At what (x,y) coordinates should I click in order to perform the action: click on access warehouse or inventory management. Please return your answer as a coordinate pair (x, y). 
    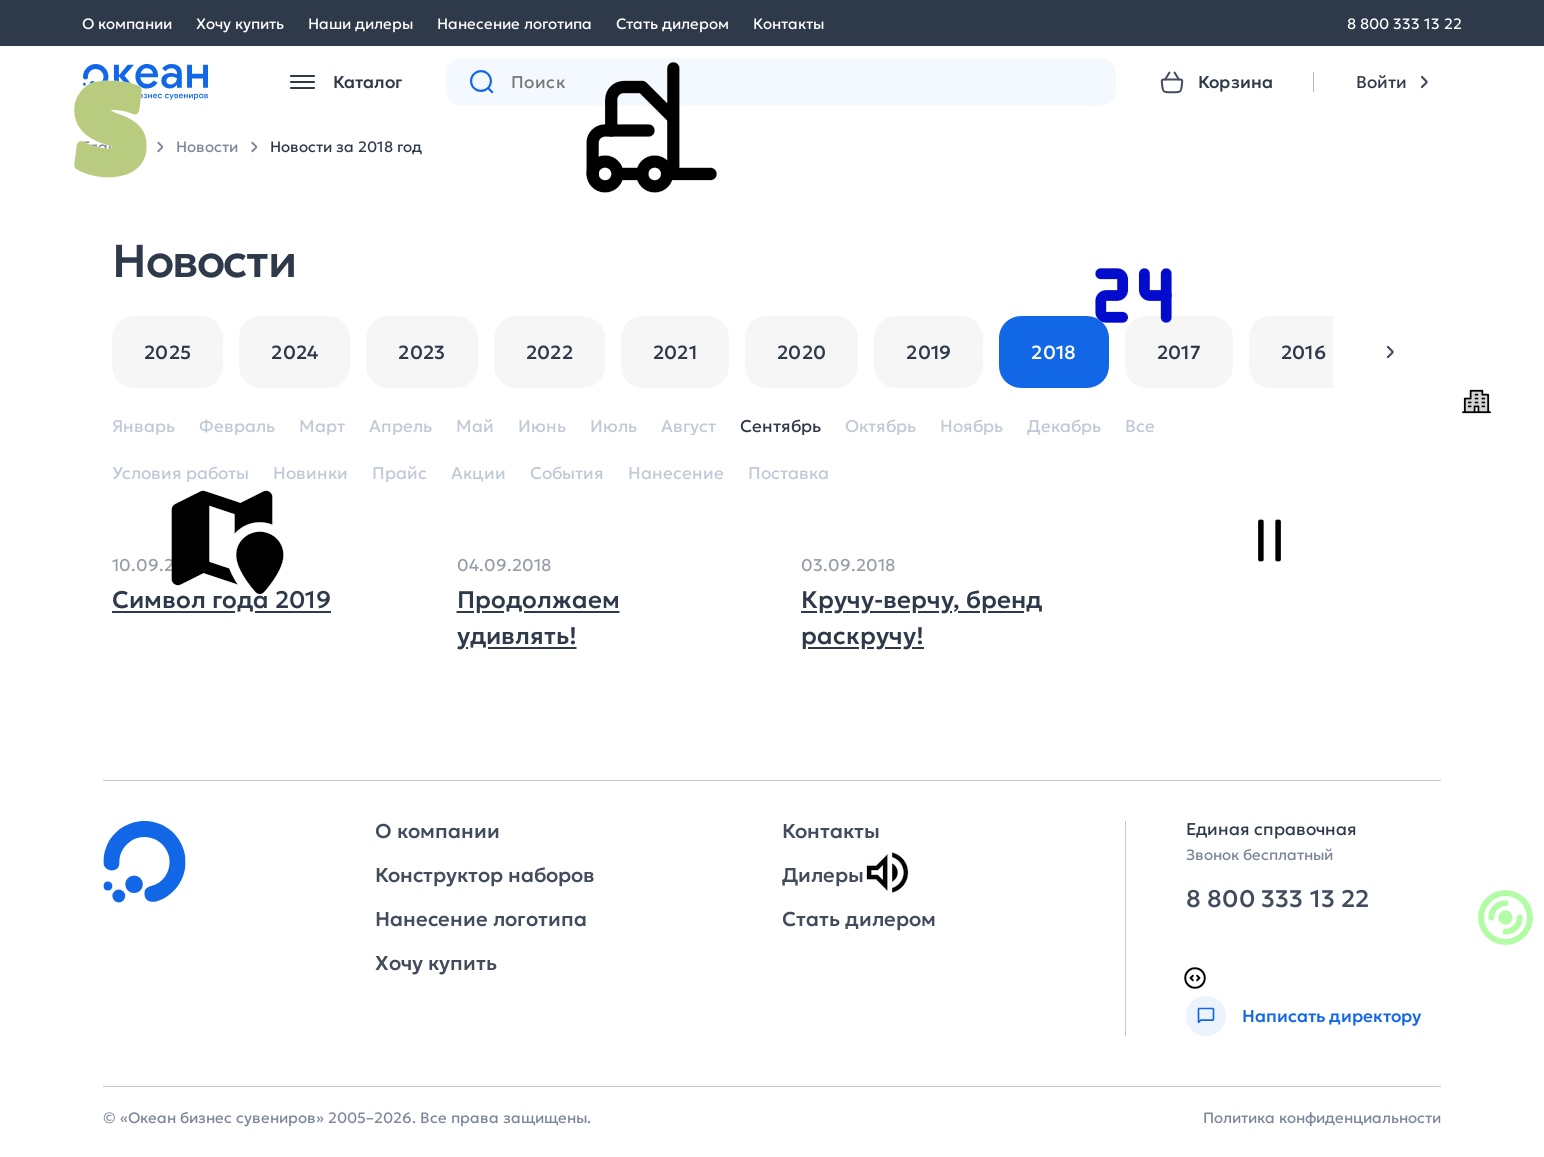
    Looking at the image, I should click on (648, 130).